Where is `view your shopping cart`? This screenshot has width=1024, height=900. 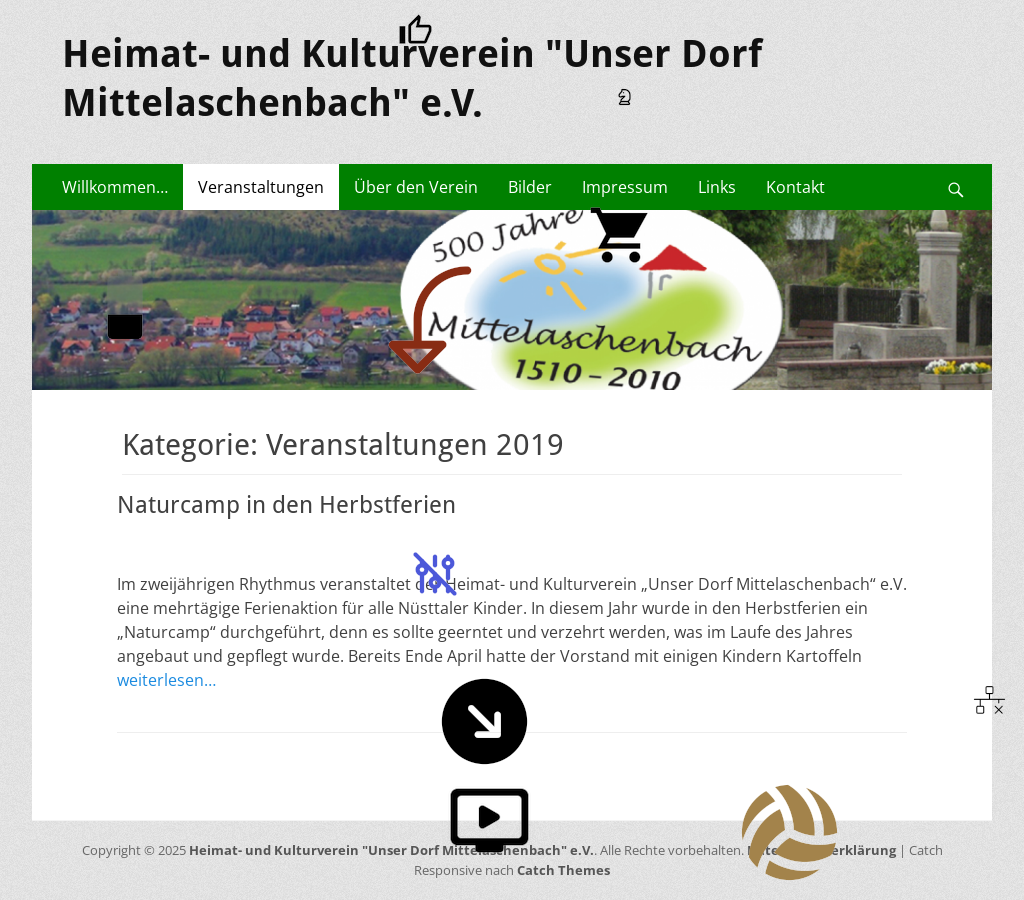 view your shopping cart is located at coordinates (621, 235).